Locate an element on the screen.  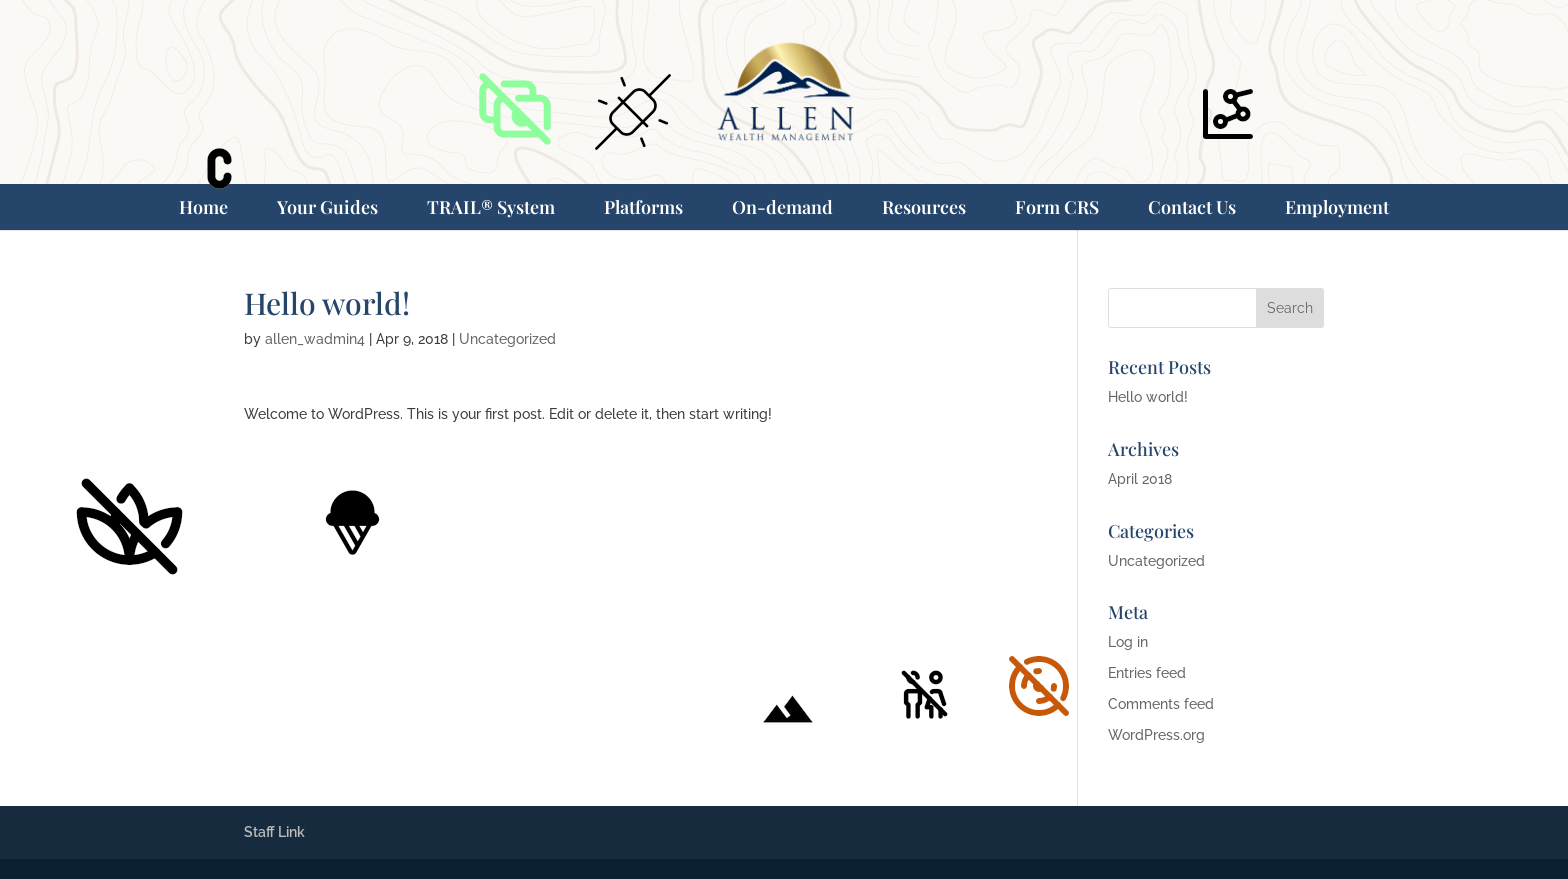
indicates a "C" grade or rating is located at coordinates (219, 168).